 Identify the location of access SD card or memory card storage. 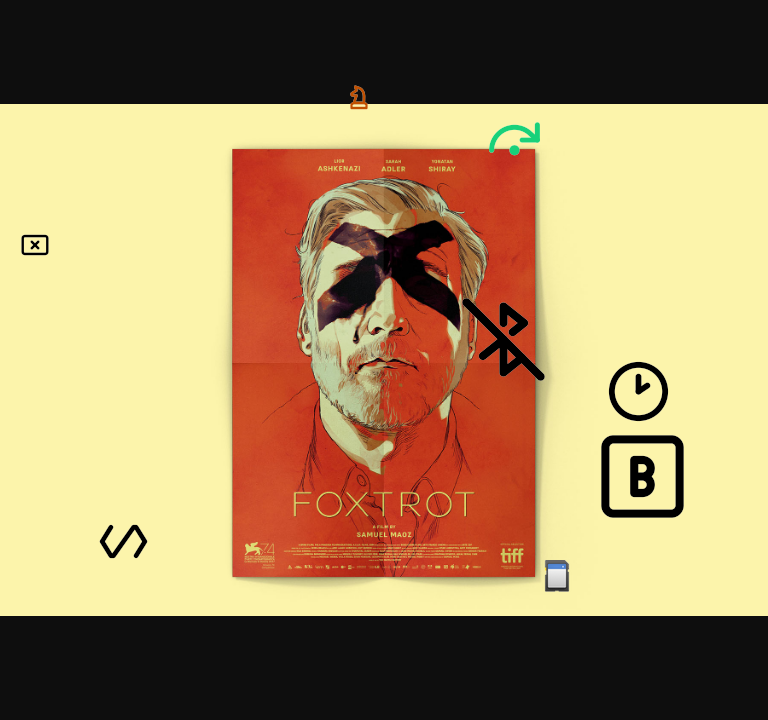
(557, 576).